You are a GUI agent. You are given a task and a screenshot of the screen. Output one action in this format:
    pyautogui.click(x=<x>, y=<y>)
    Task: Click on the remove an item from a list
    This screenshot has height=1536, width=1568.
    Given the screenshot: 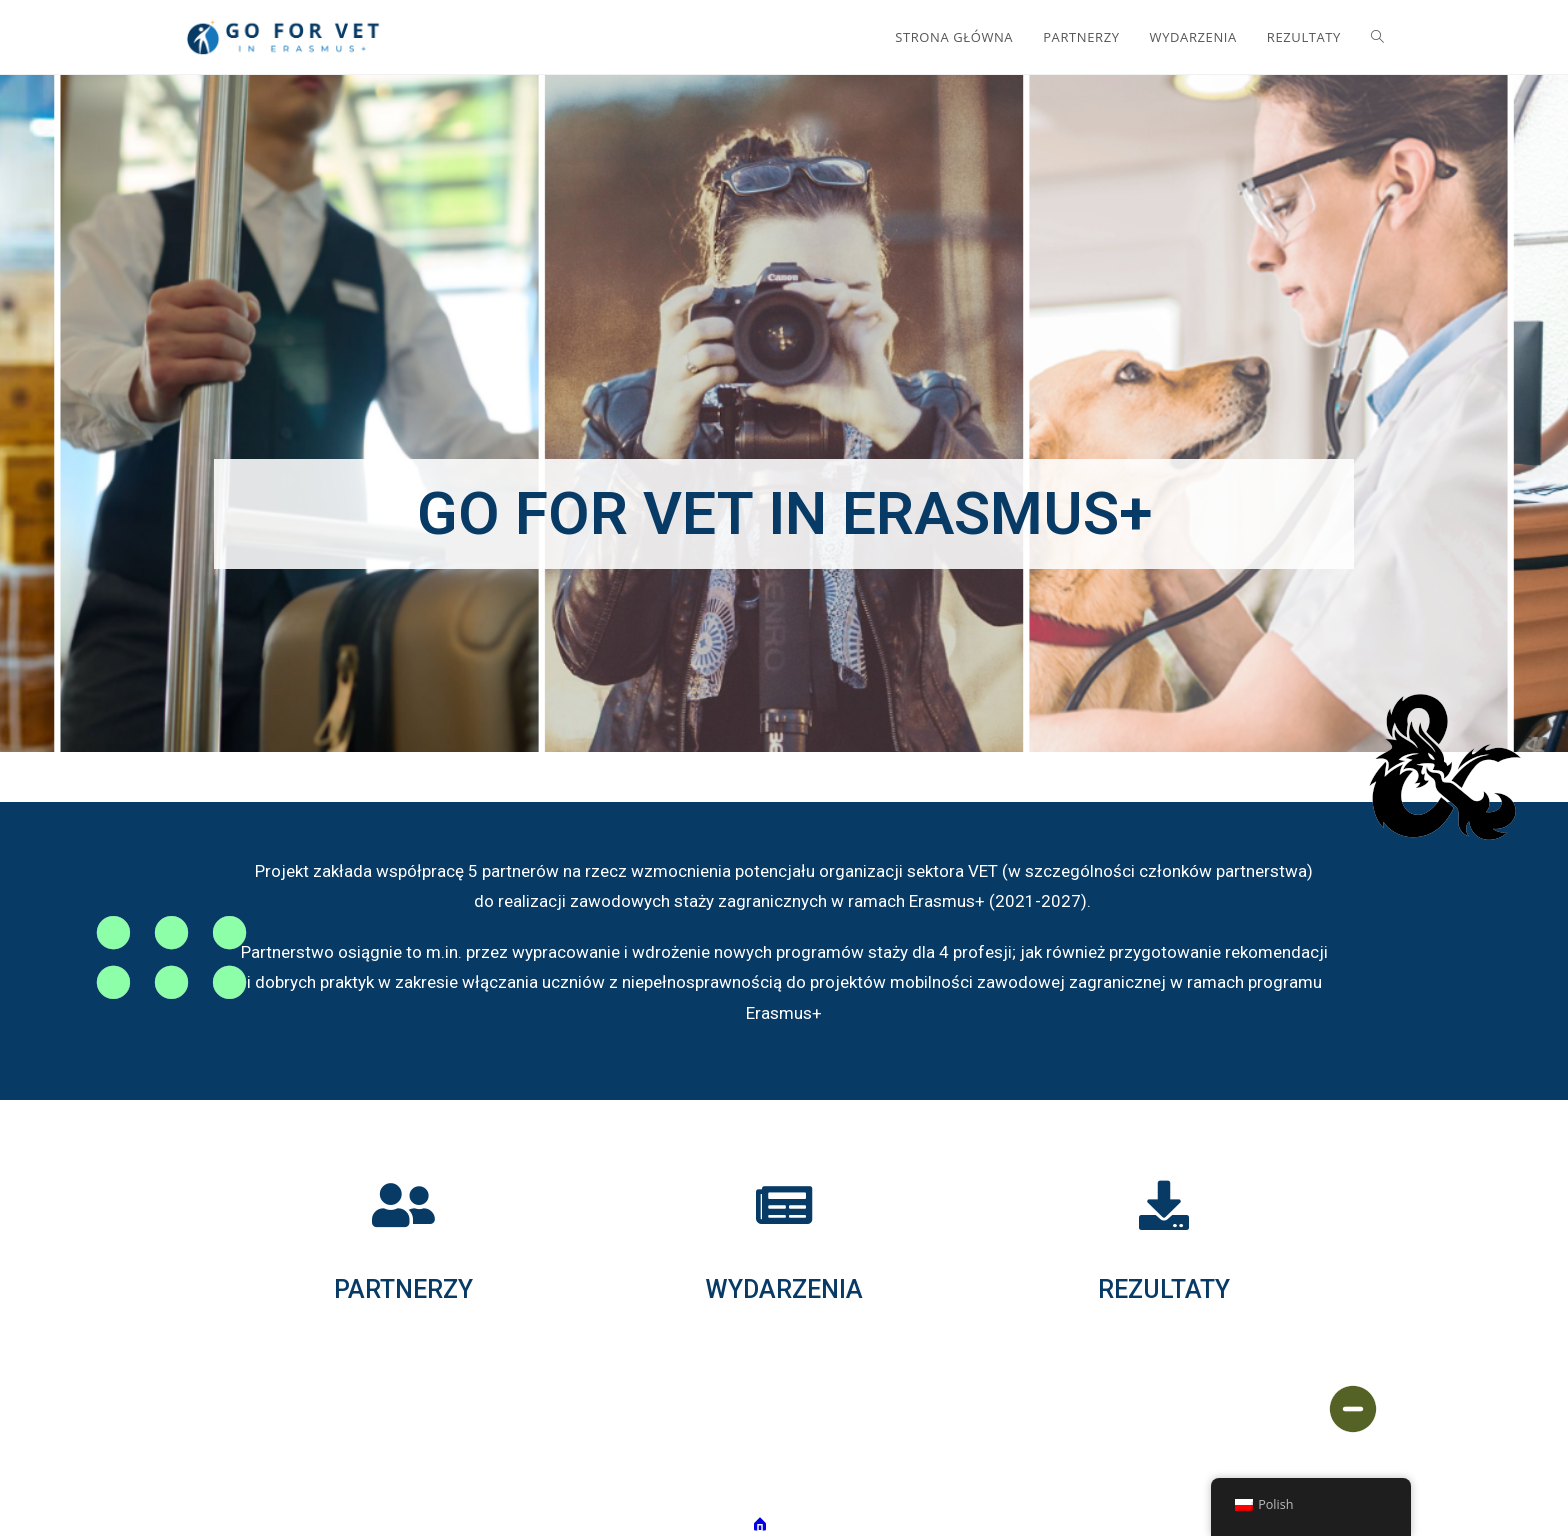 What is the action you would take?
    pyautogui.click(x=1353, y=1409)
    